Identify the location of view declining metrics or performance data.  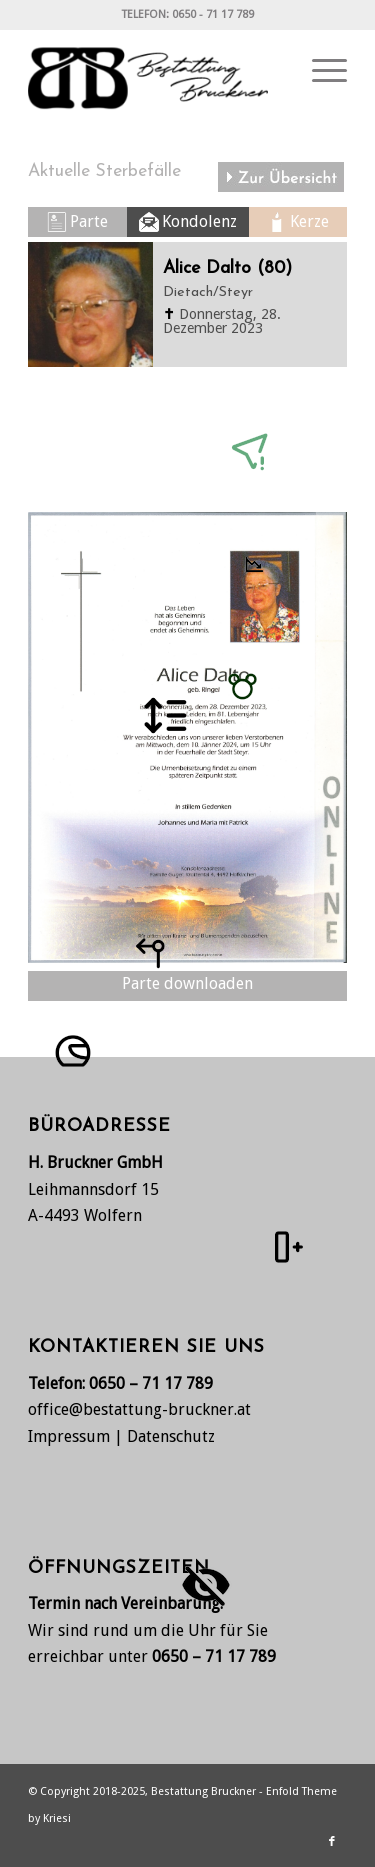
(254, 564).